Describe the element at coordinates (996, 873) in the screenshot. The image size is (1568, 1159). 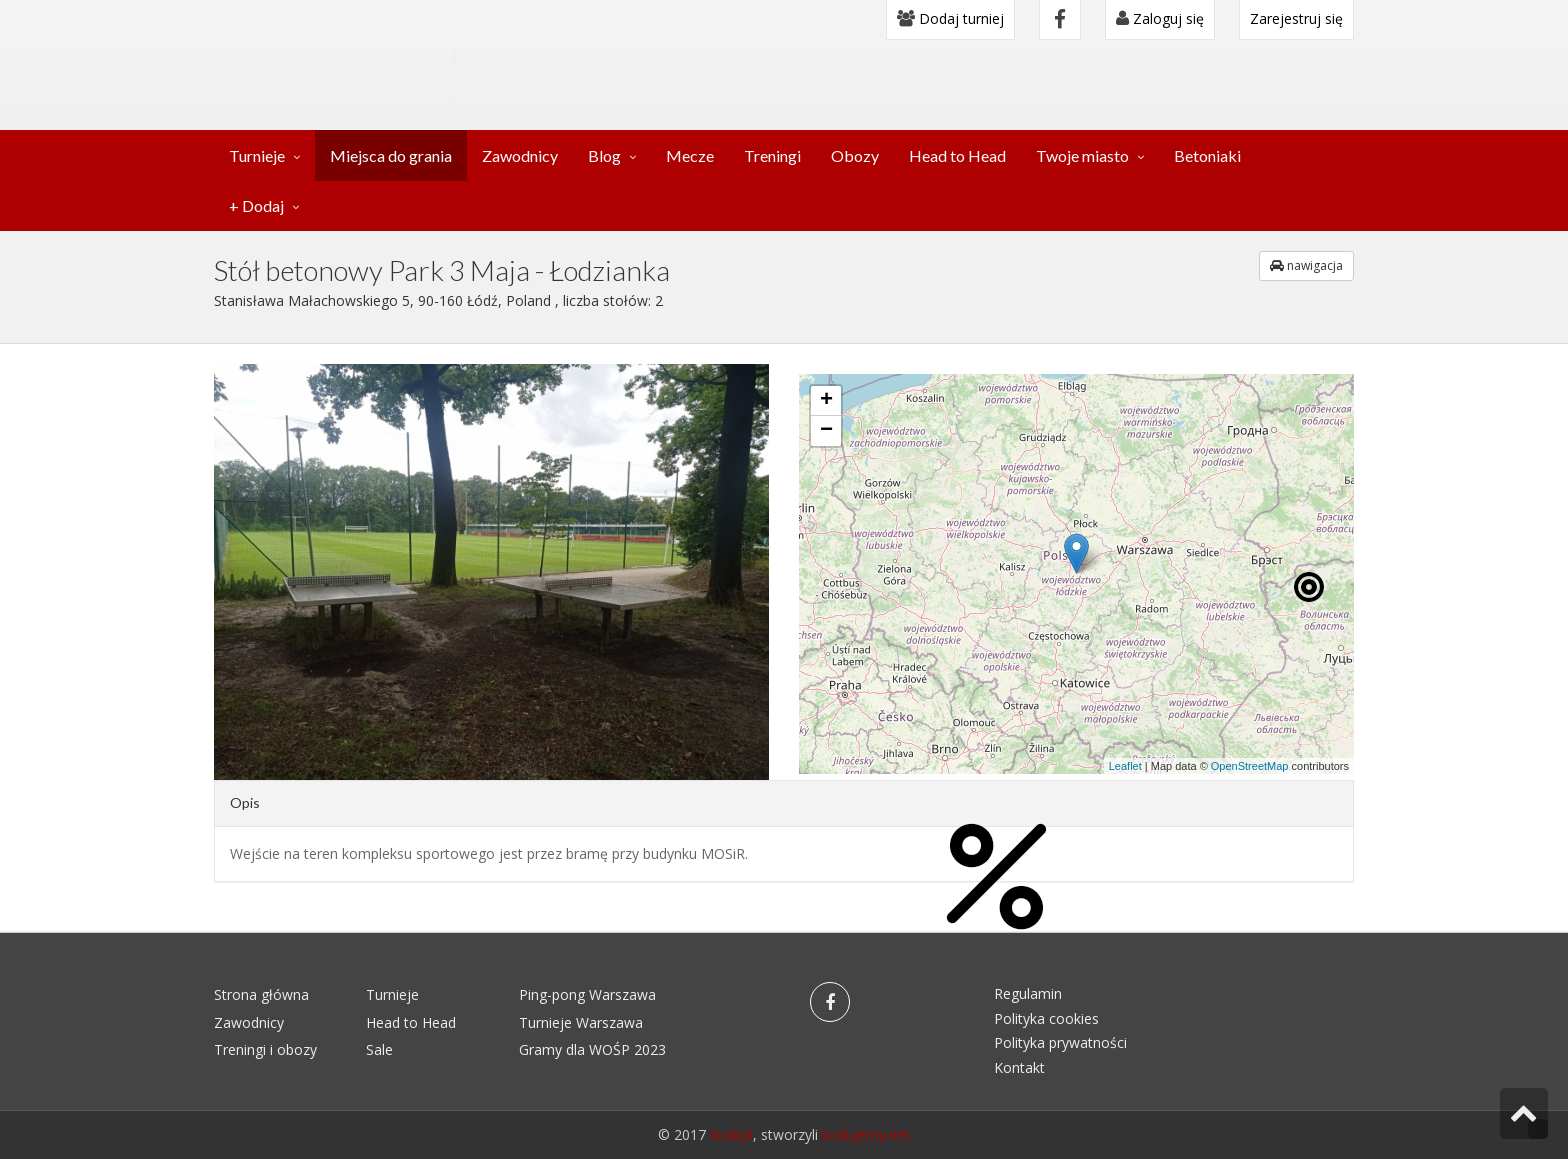
I see `view discount or sale information` at that location.